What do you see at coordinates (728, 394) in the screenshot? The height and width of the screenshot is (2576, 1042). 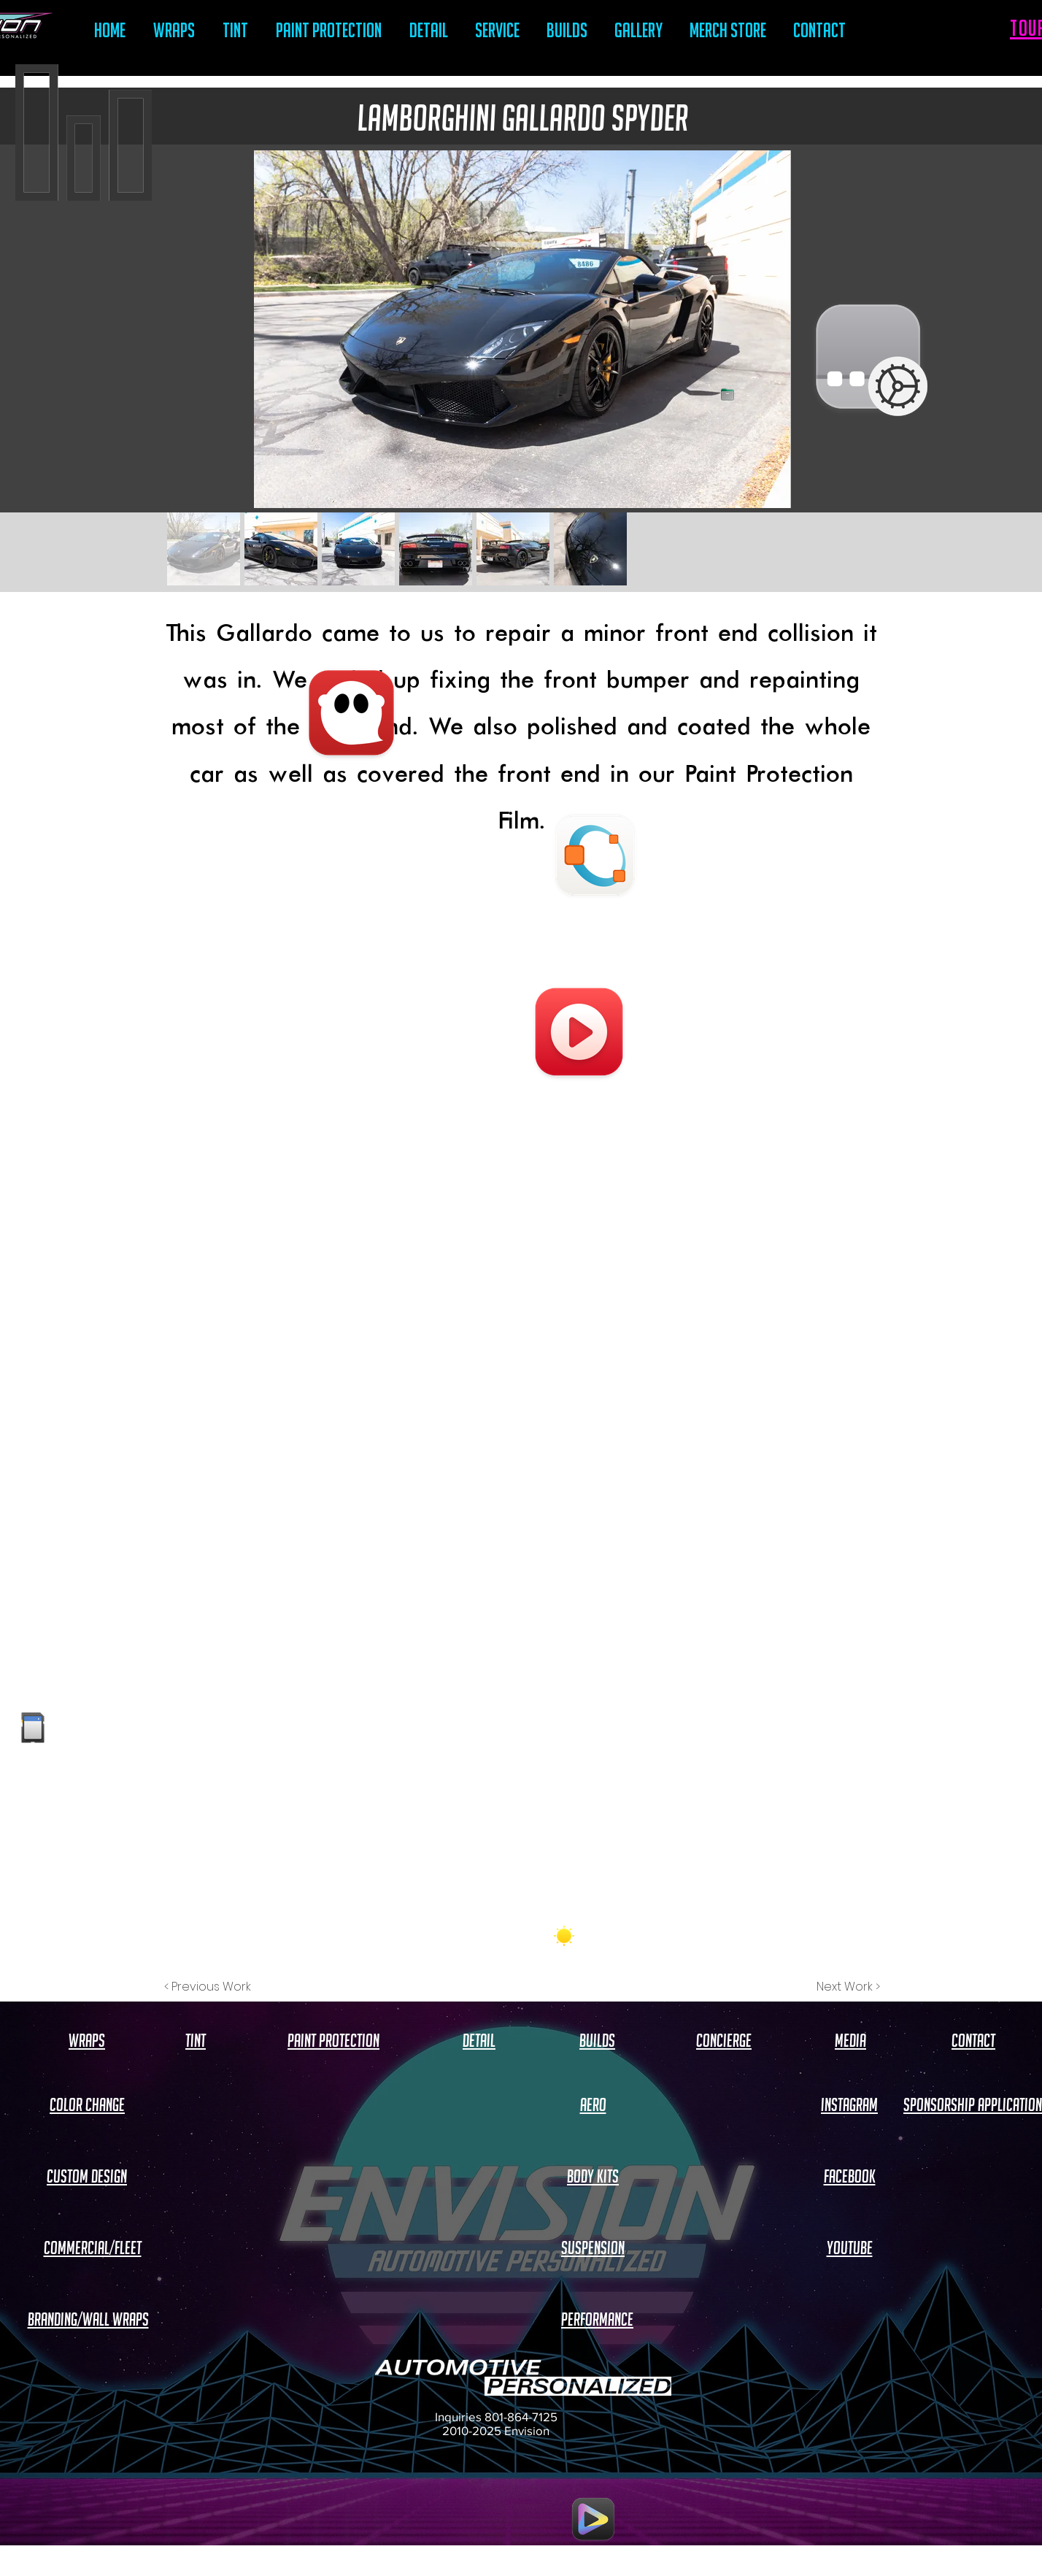 I see `open the file manager application` at bounding box center [728, 394].